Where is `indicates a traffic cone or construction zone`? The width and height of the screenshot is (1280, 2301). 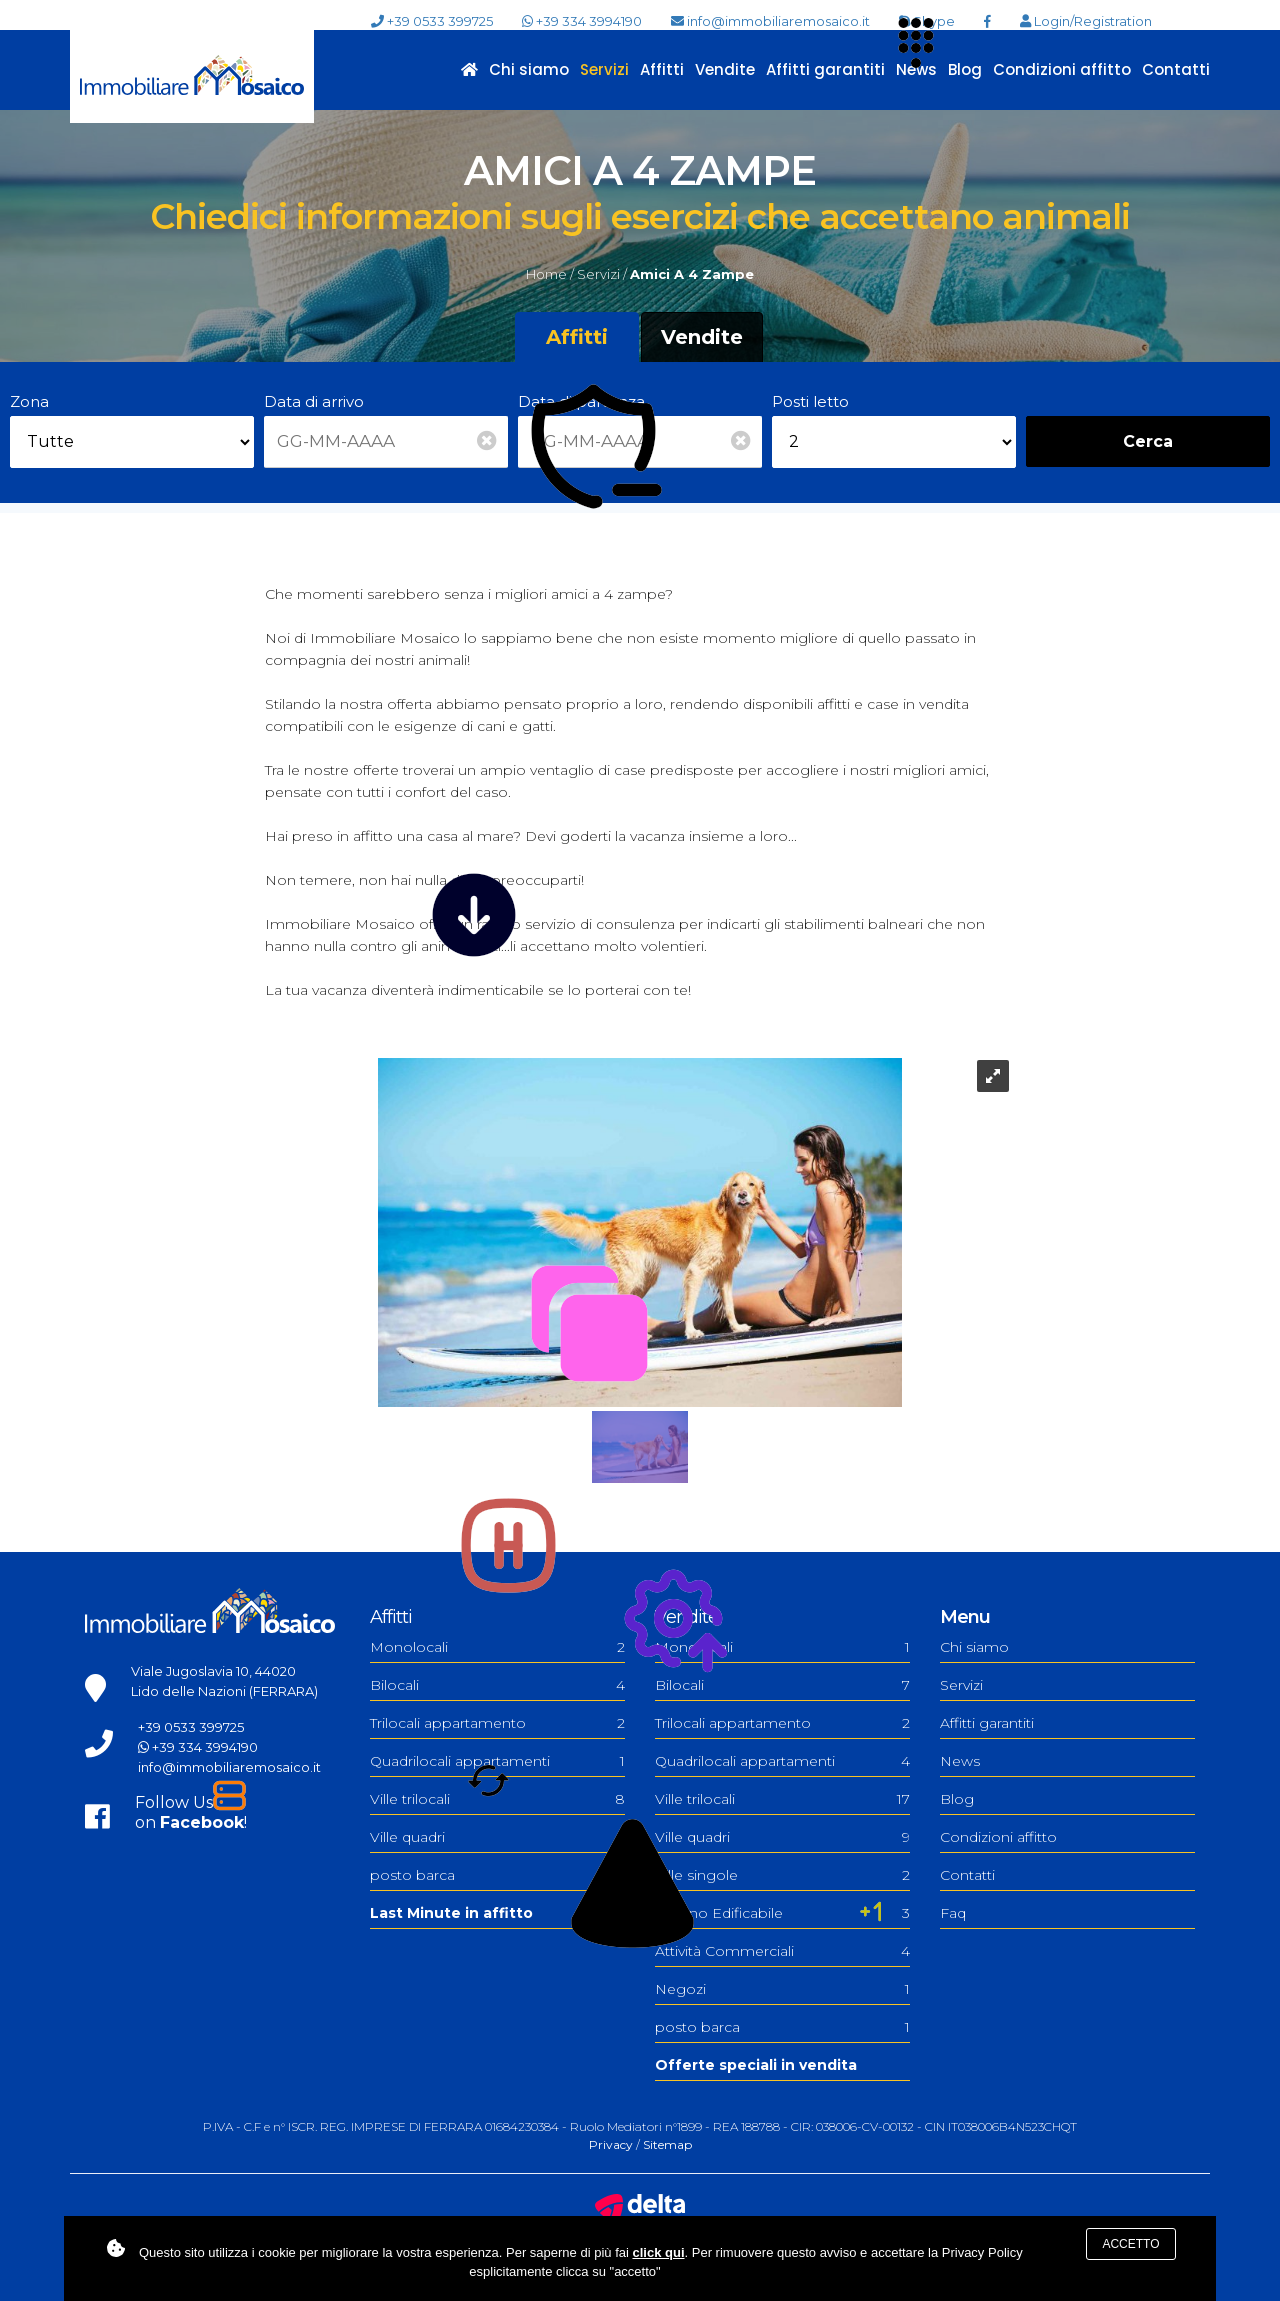
indicates a traffic cone or construction zone is located at coordinates (632, 1886).